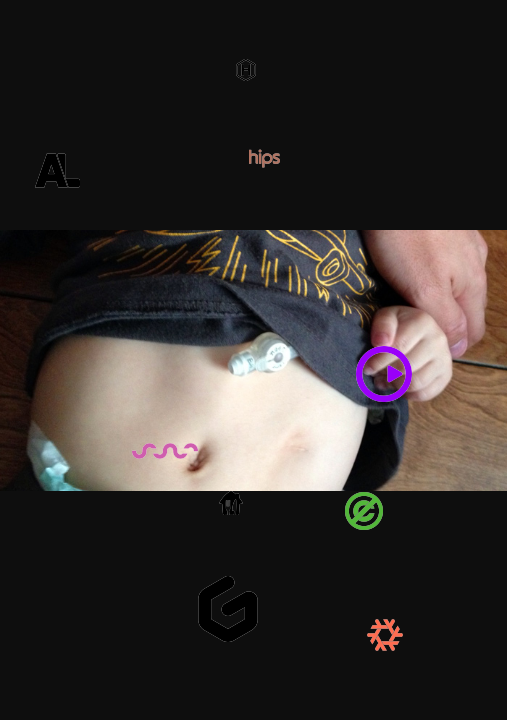  I want to click on Hugo static site generator logo, so click(246, 70).